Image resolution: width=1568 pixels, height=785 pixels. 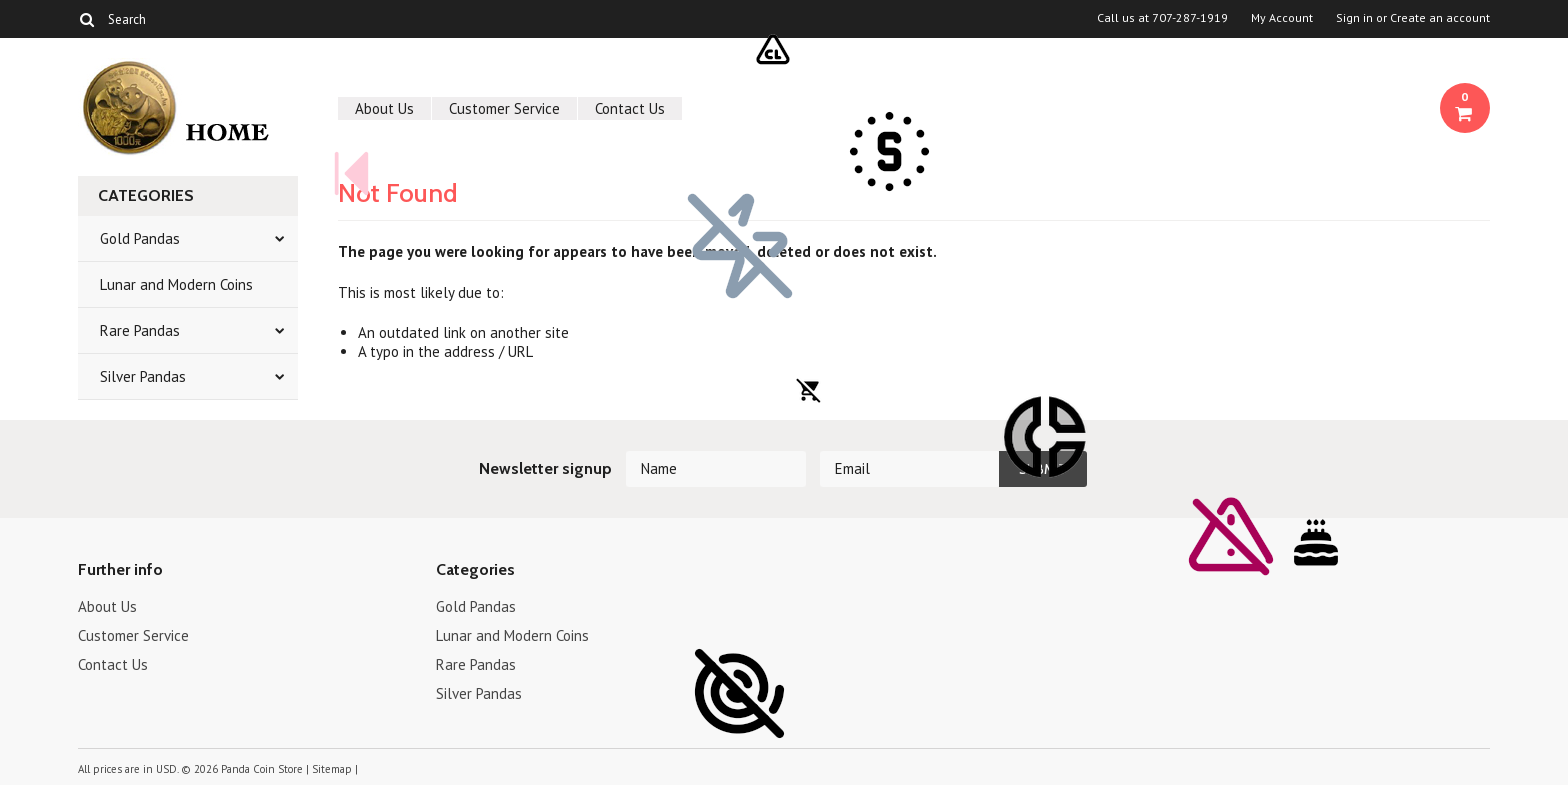 I want to click on view birthday or celebration notifications, so click(x=1316, y=542).